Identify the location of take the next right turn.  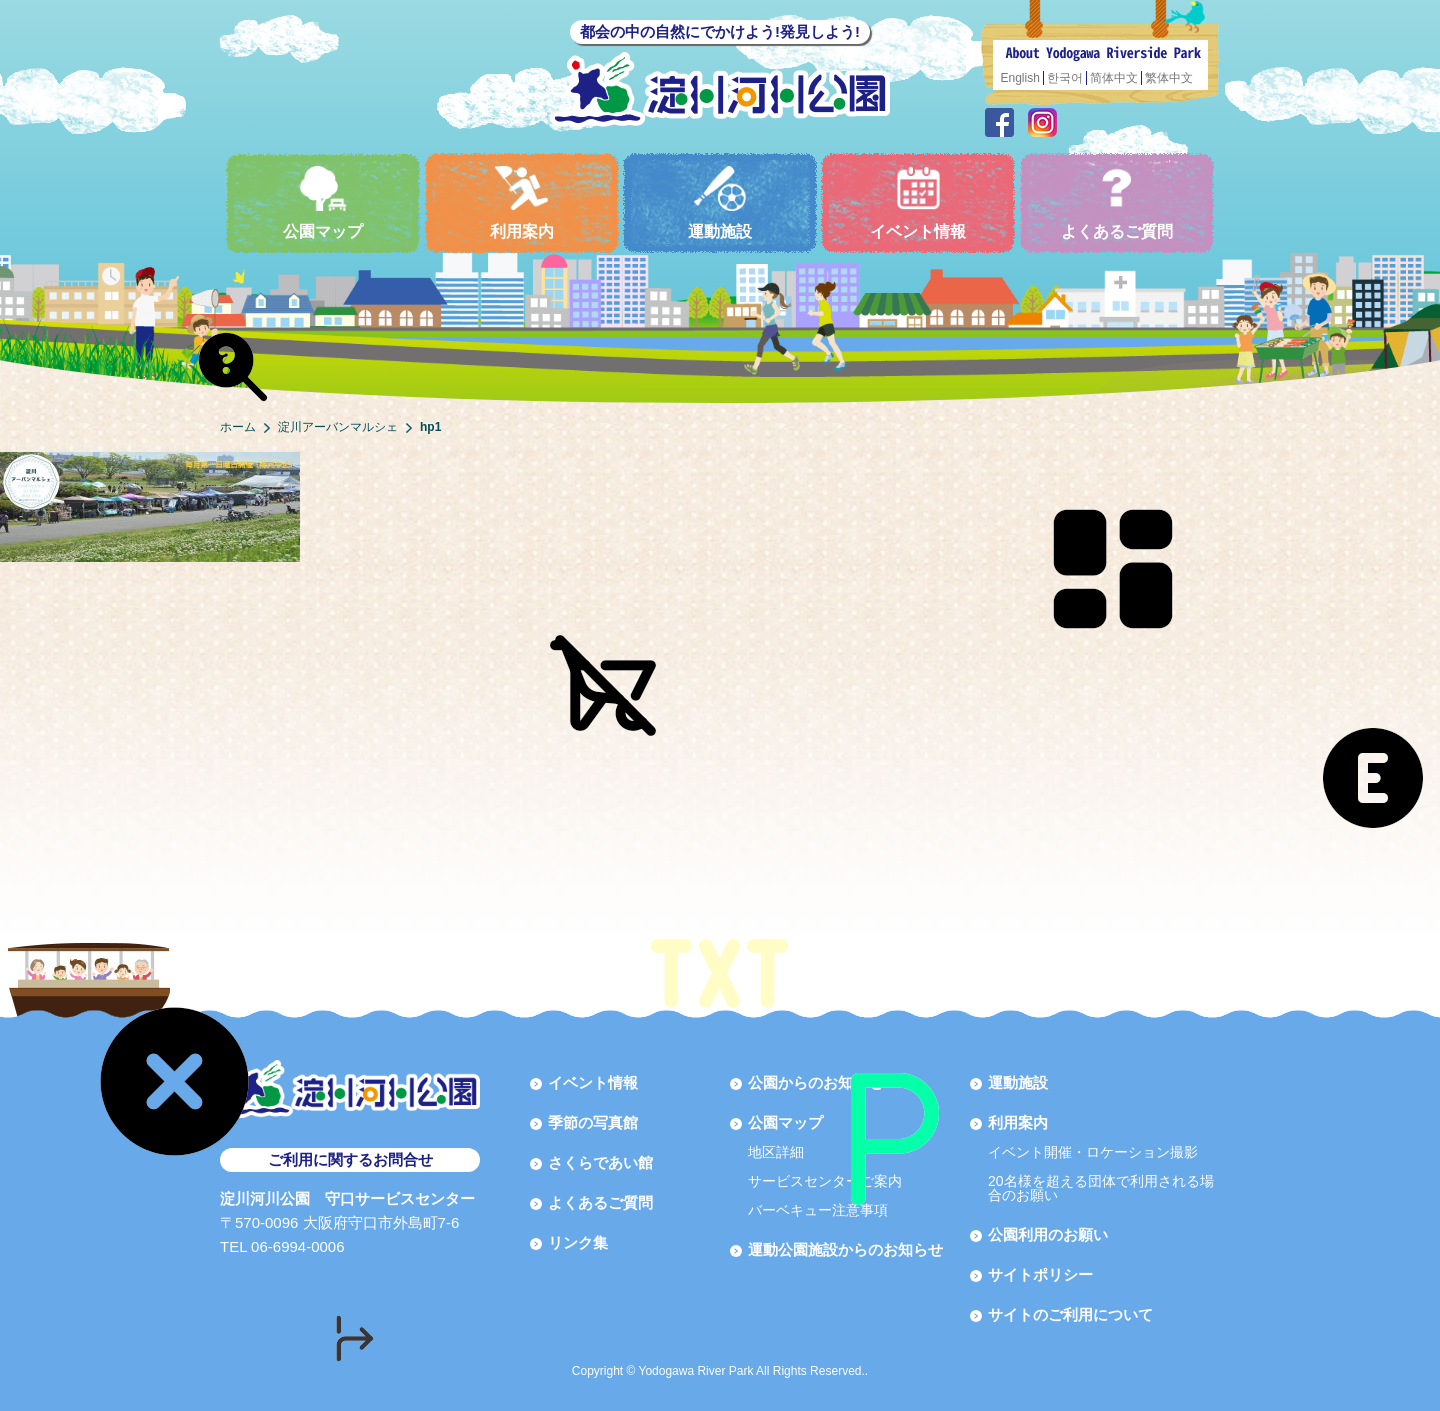
(352, 1338).